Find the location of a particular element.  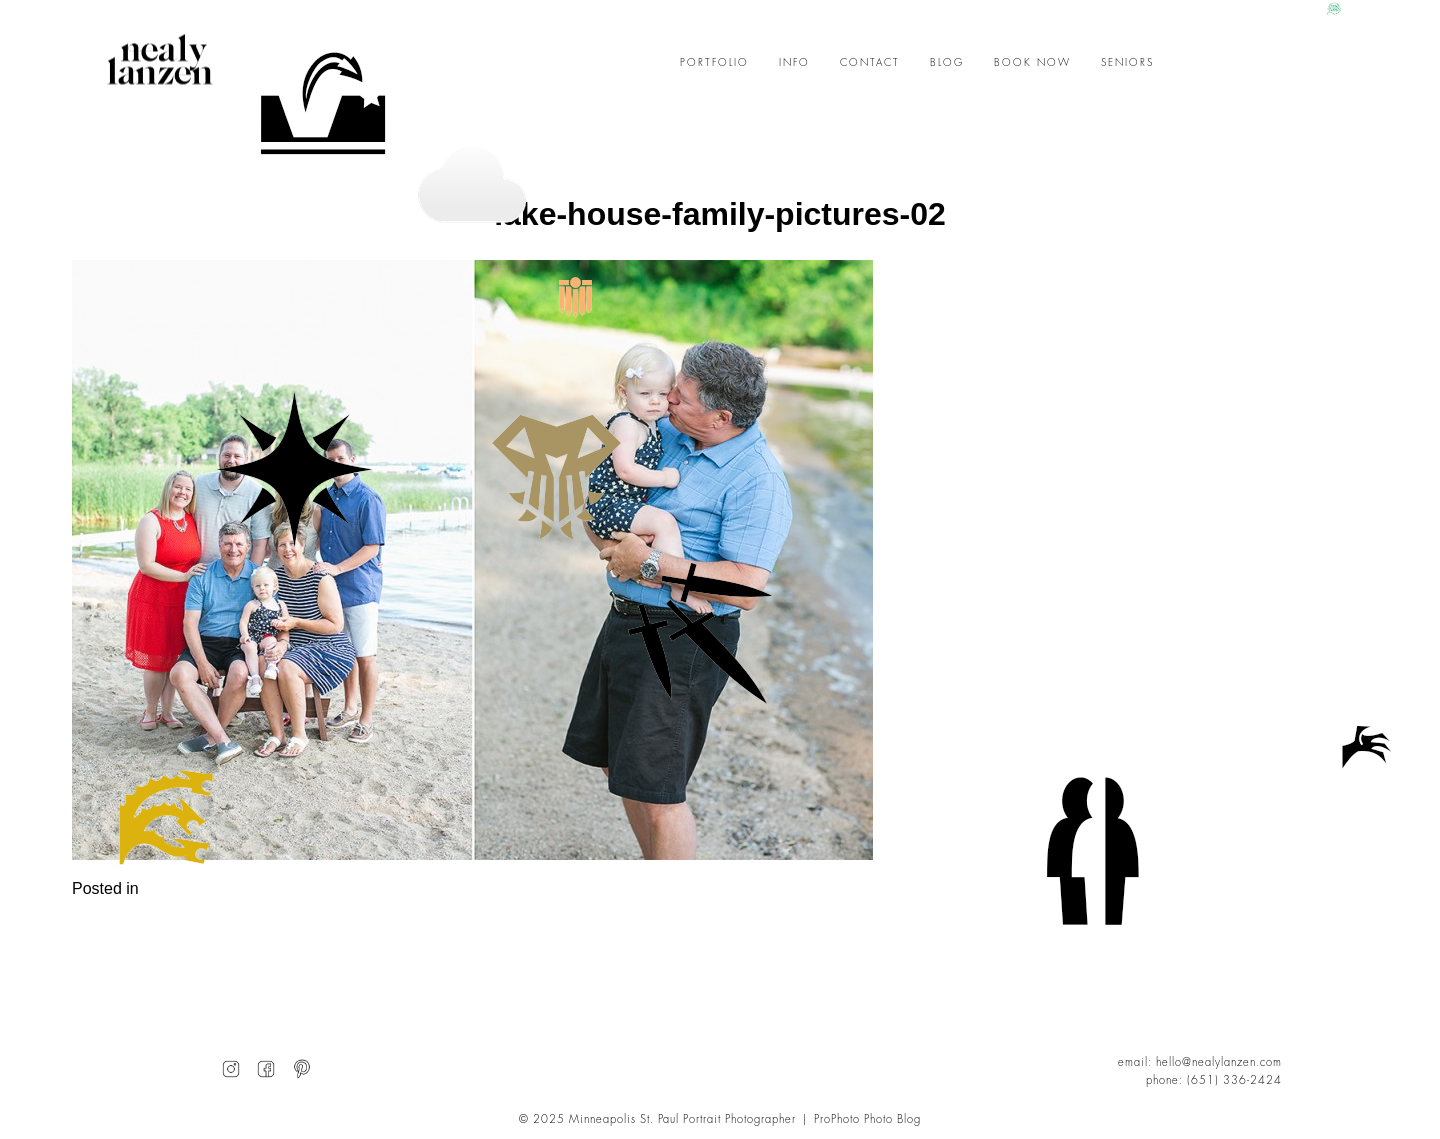

indicates overcast or cloudy weather conditions is located at coordinates (472, 184).